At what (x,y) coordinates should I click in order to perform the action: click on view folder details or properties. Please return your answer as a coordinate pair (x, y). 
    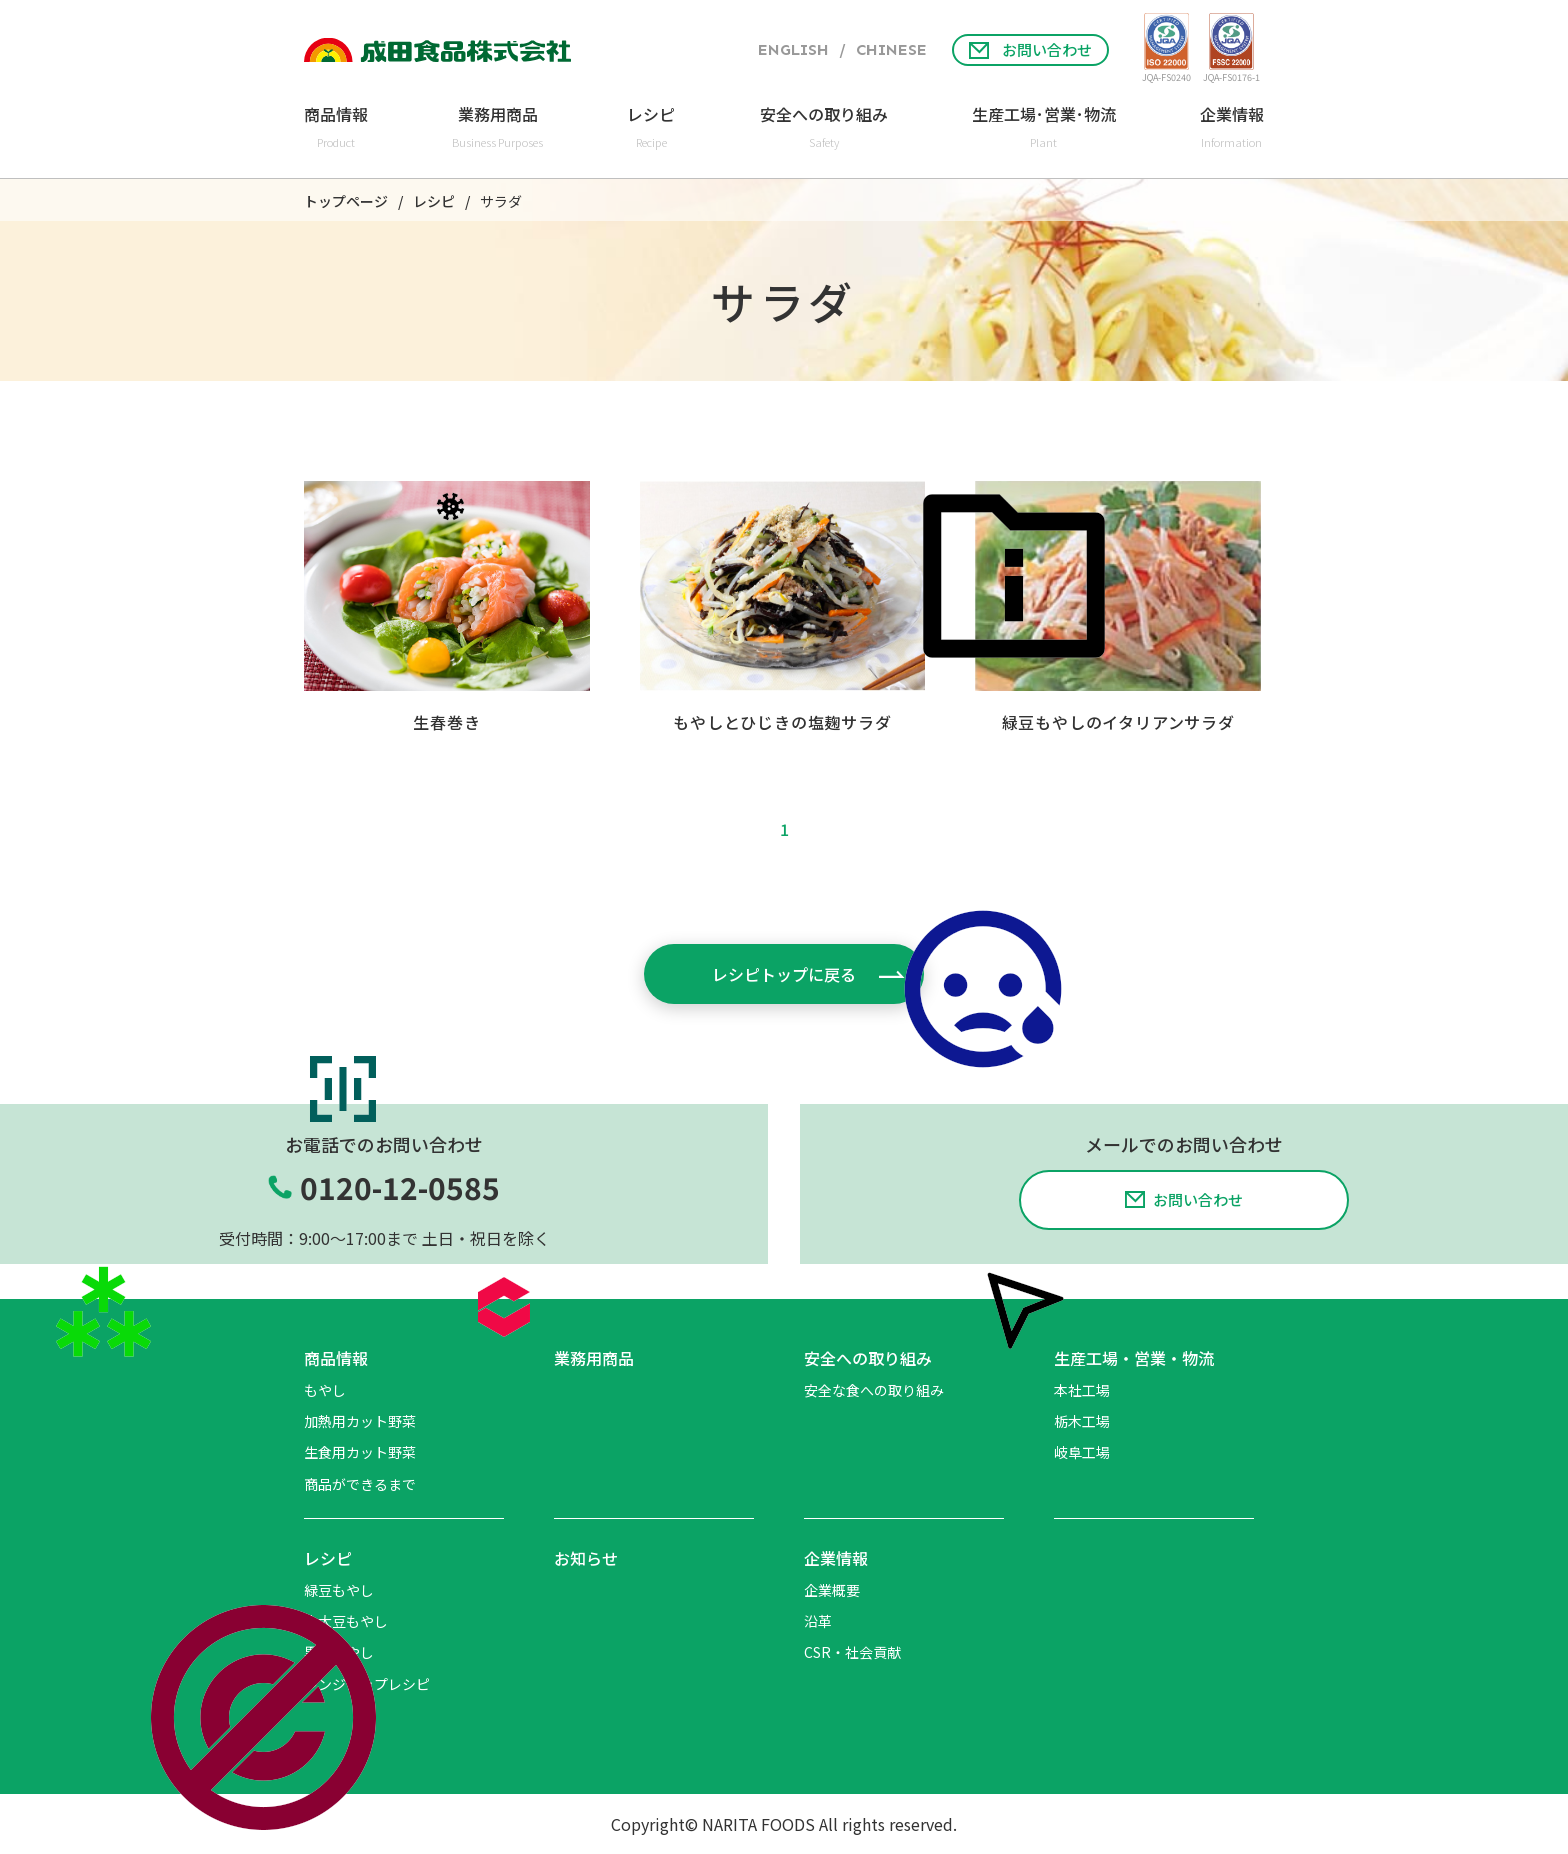
    Looking at the image, I should click on (1014, 576).